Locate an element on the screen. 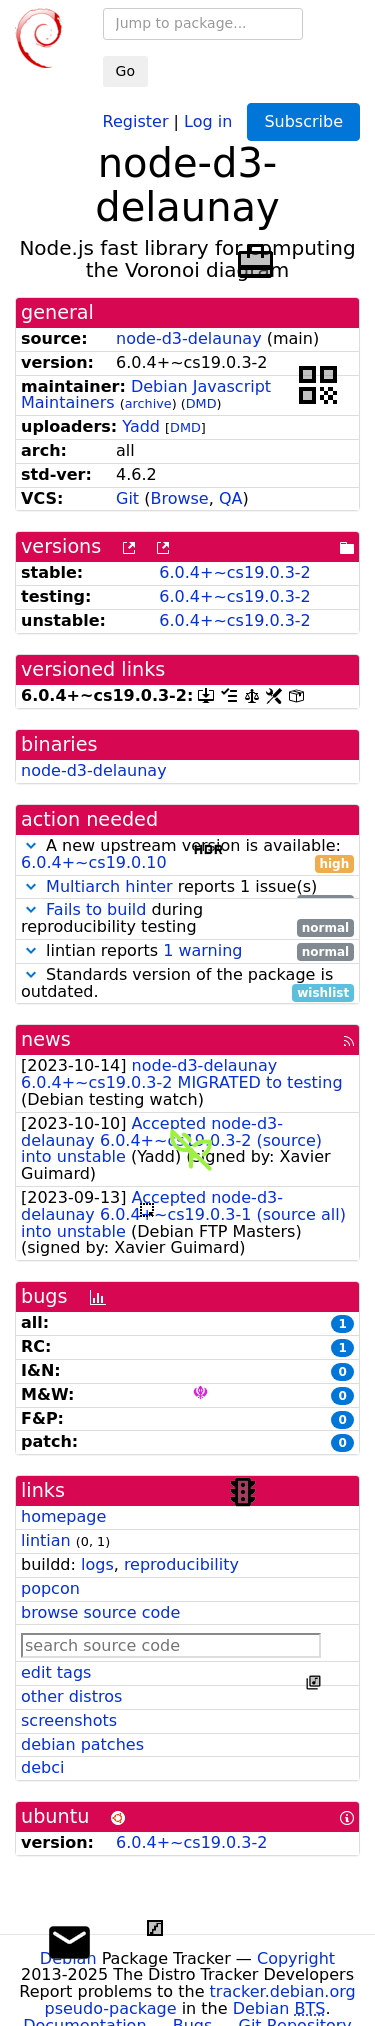 Image resolution: width=375 pixels, height=2026 pixels. indicates Sikh religious content or community is located at coordinates (200, 1392).